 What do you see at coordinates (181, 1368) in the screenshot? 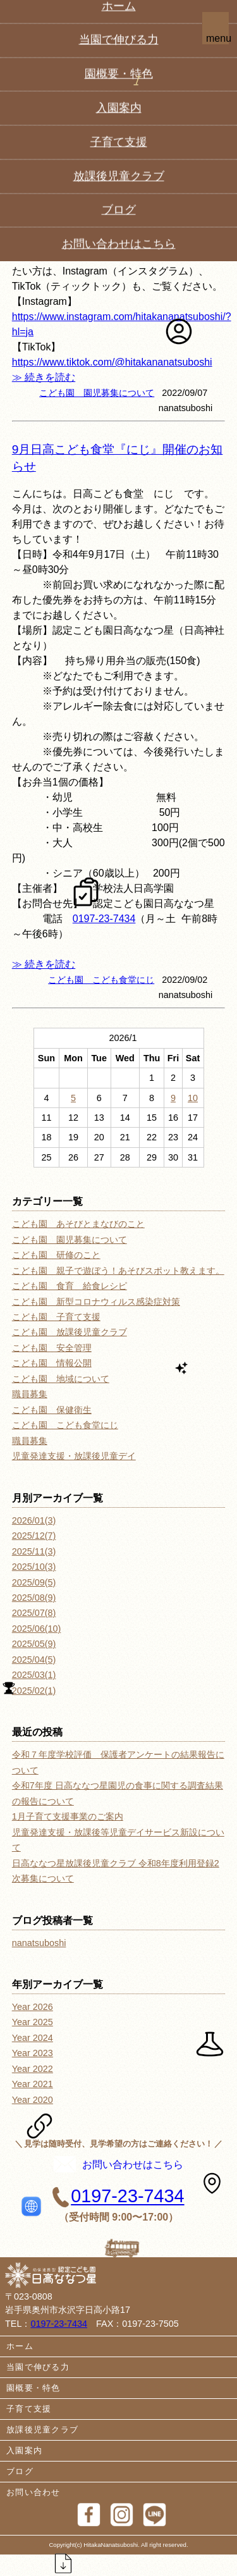
I see `indicates AI-generated or enhanced content` at bounding box center [181, 1368].